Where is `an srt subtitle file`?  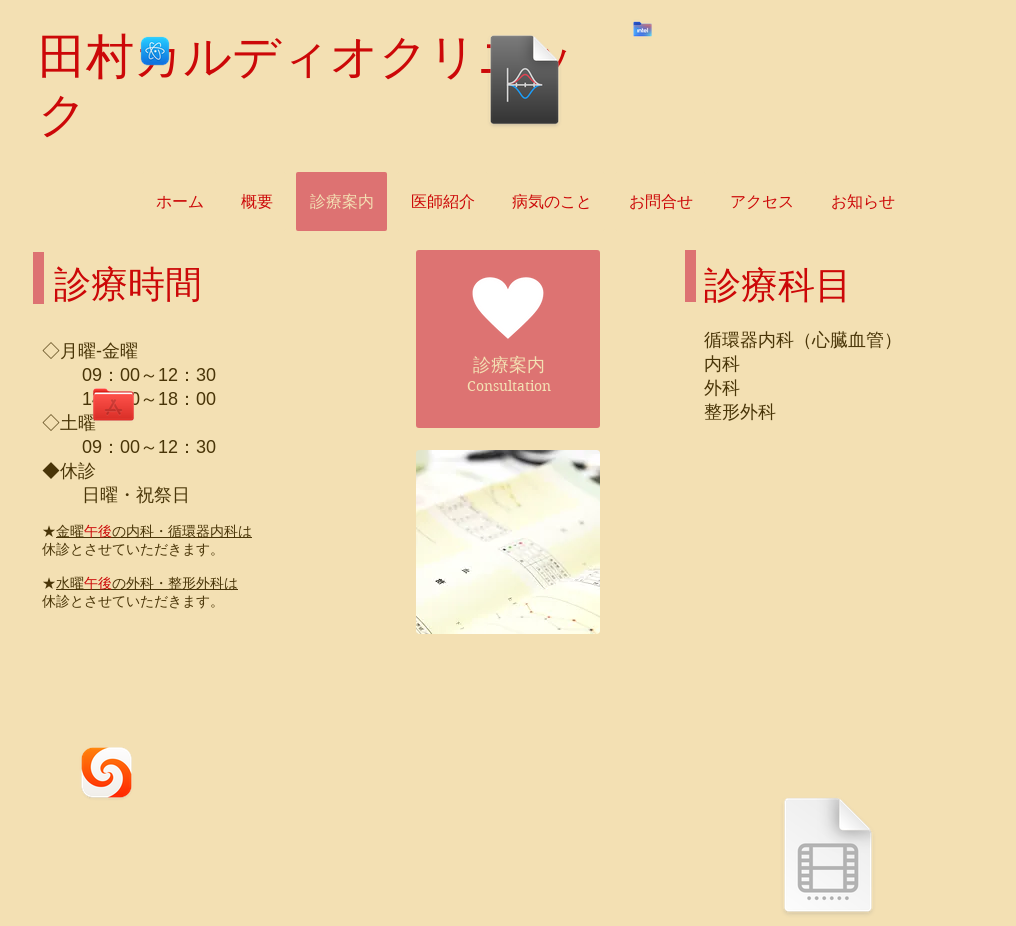
an srt subtitle file is located at coordinates (828, 857).